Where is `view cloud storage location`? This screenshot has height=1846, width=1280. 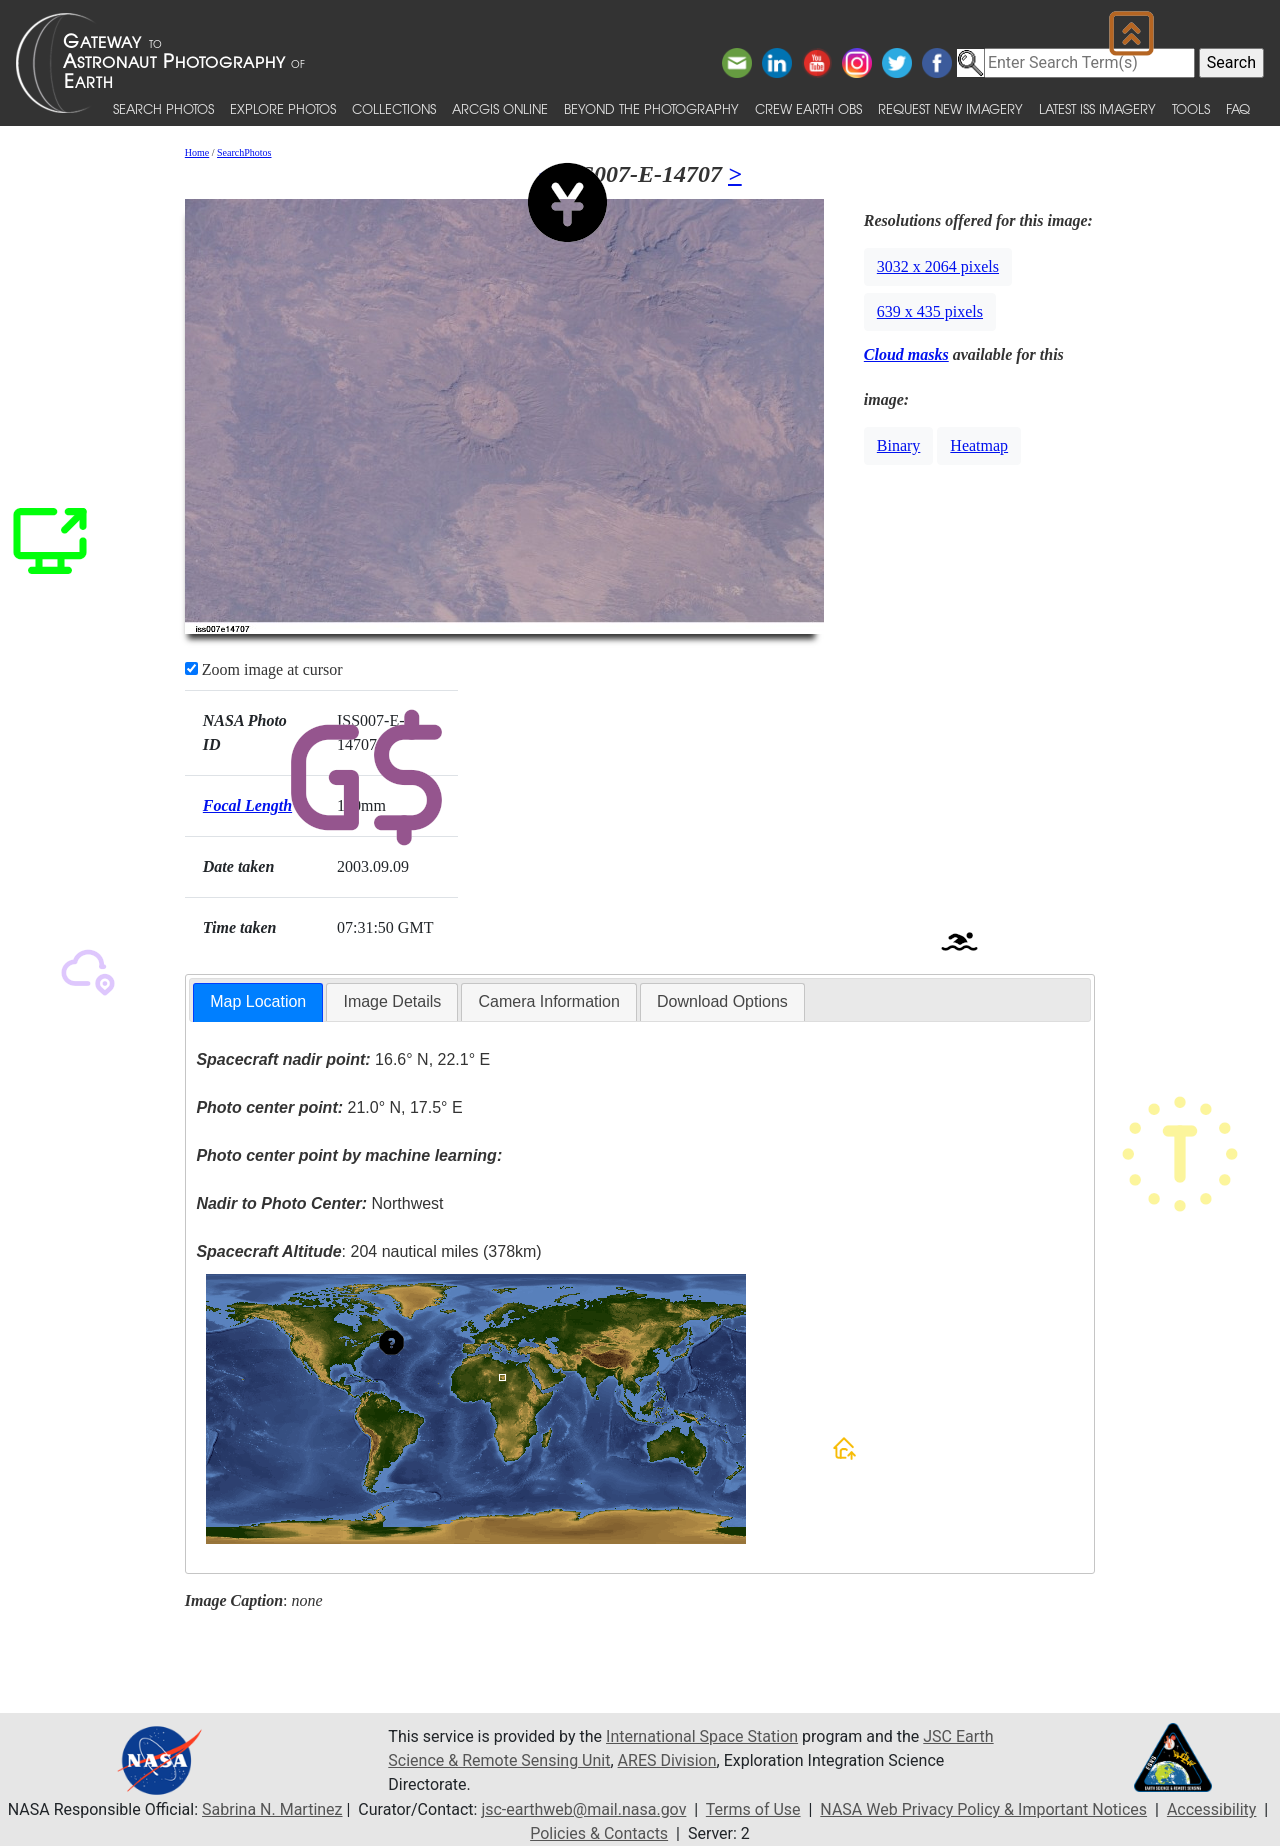
view cloud storage location is located at coordinates (88, 969).